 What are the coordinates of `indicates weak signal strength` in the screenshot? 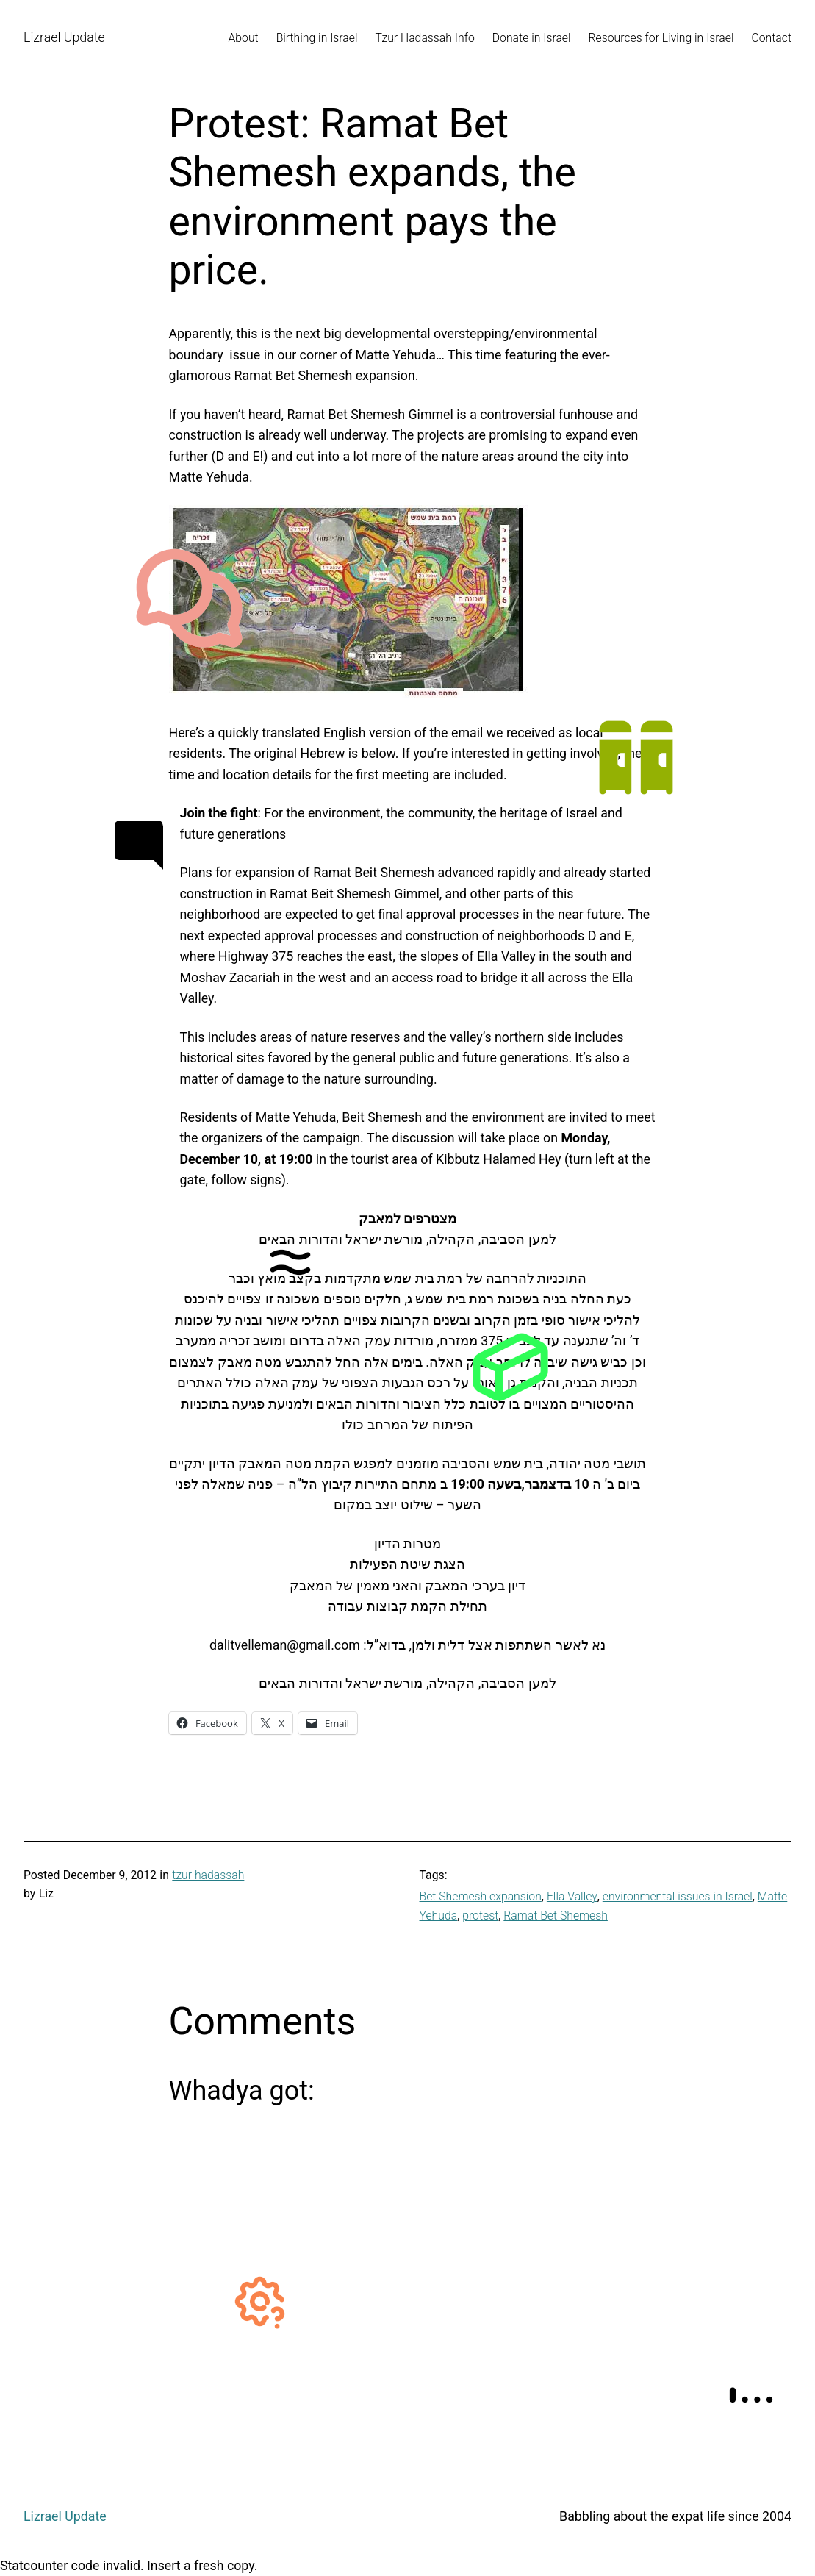 It's located at (751, 2381).